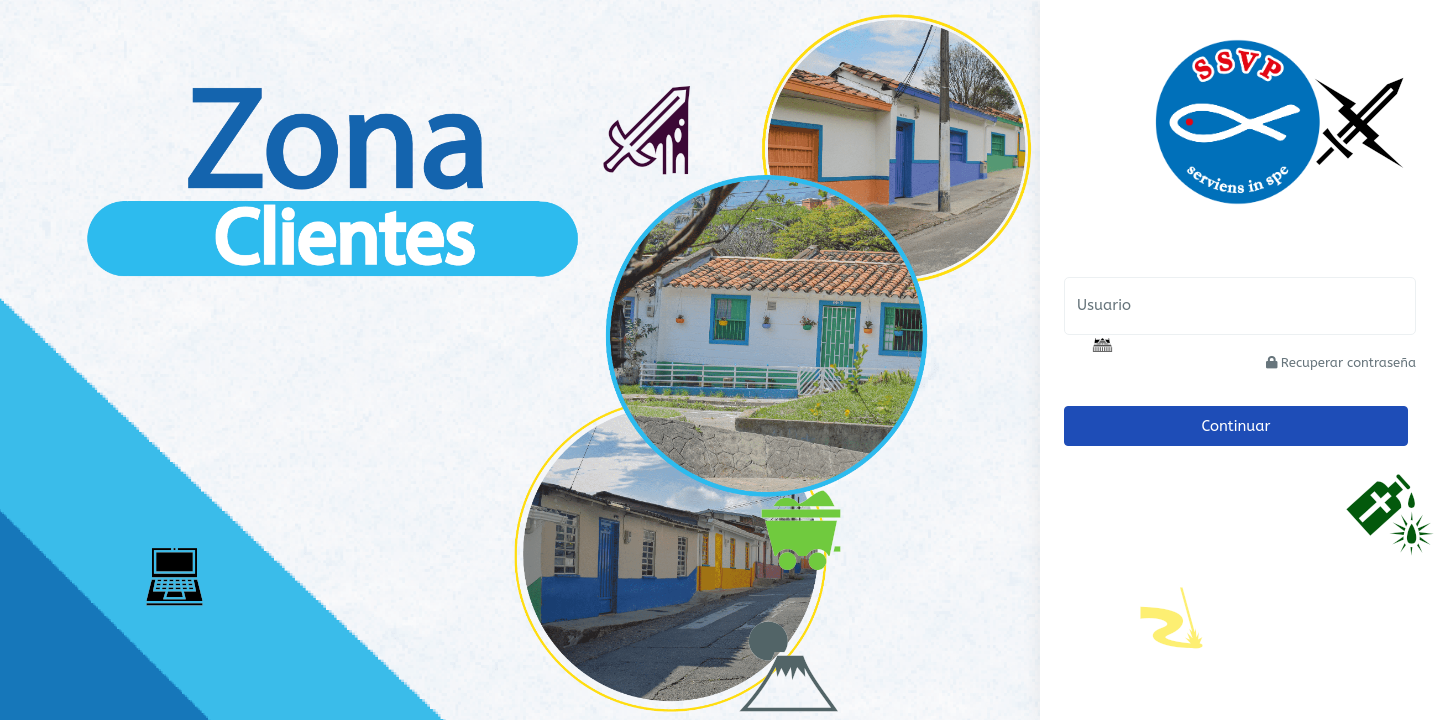  Describe the element at coordinates (802, 527) in the screenshot. I see `access mining or resource collection game feature` at that location.